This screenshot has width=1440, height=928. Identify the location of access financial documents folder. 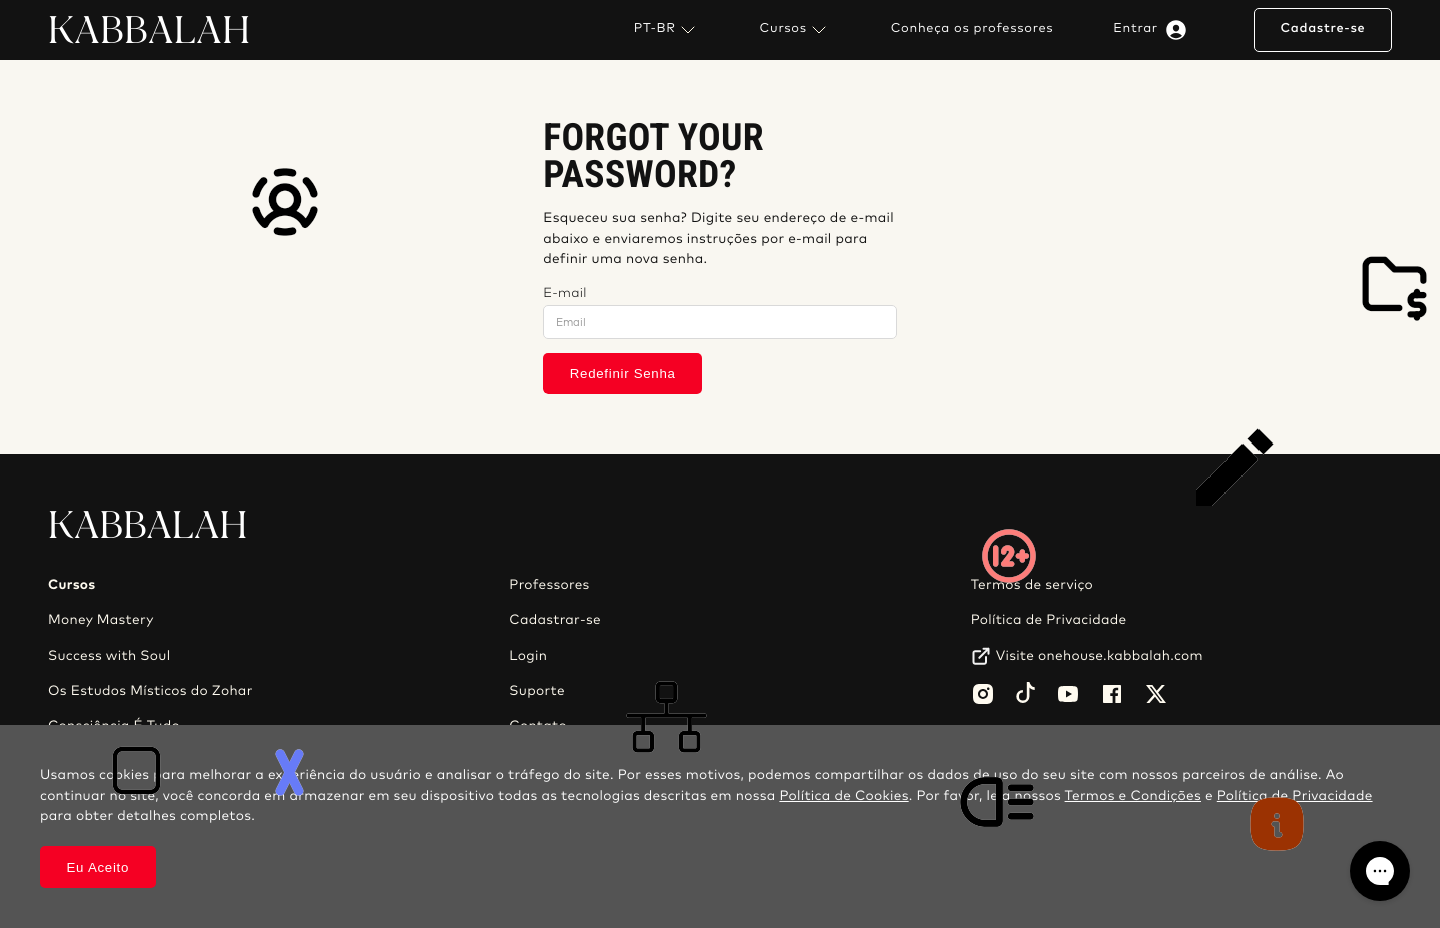
(1394, 285).